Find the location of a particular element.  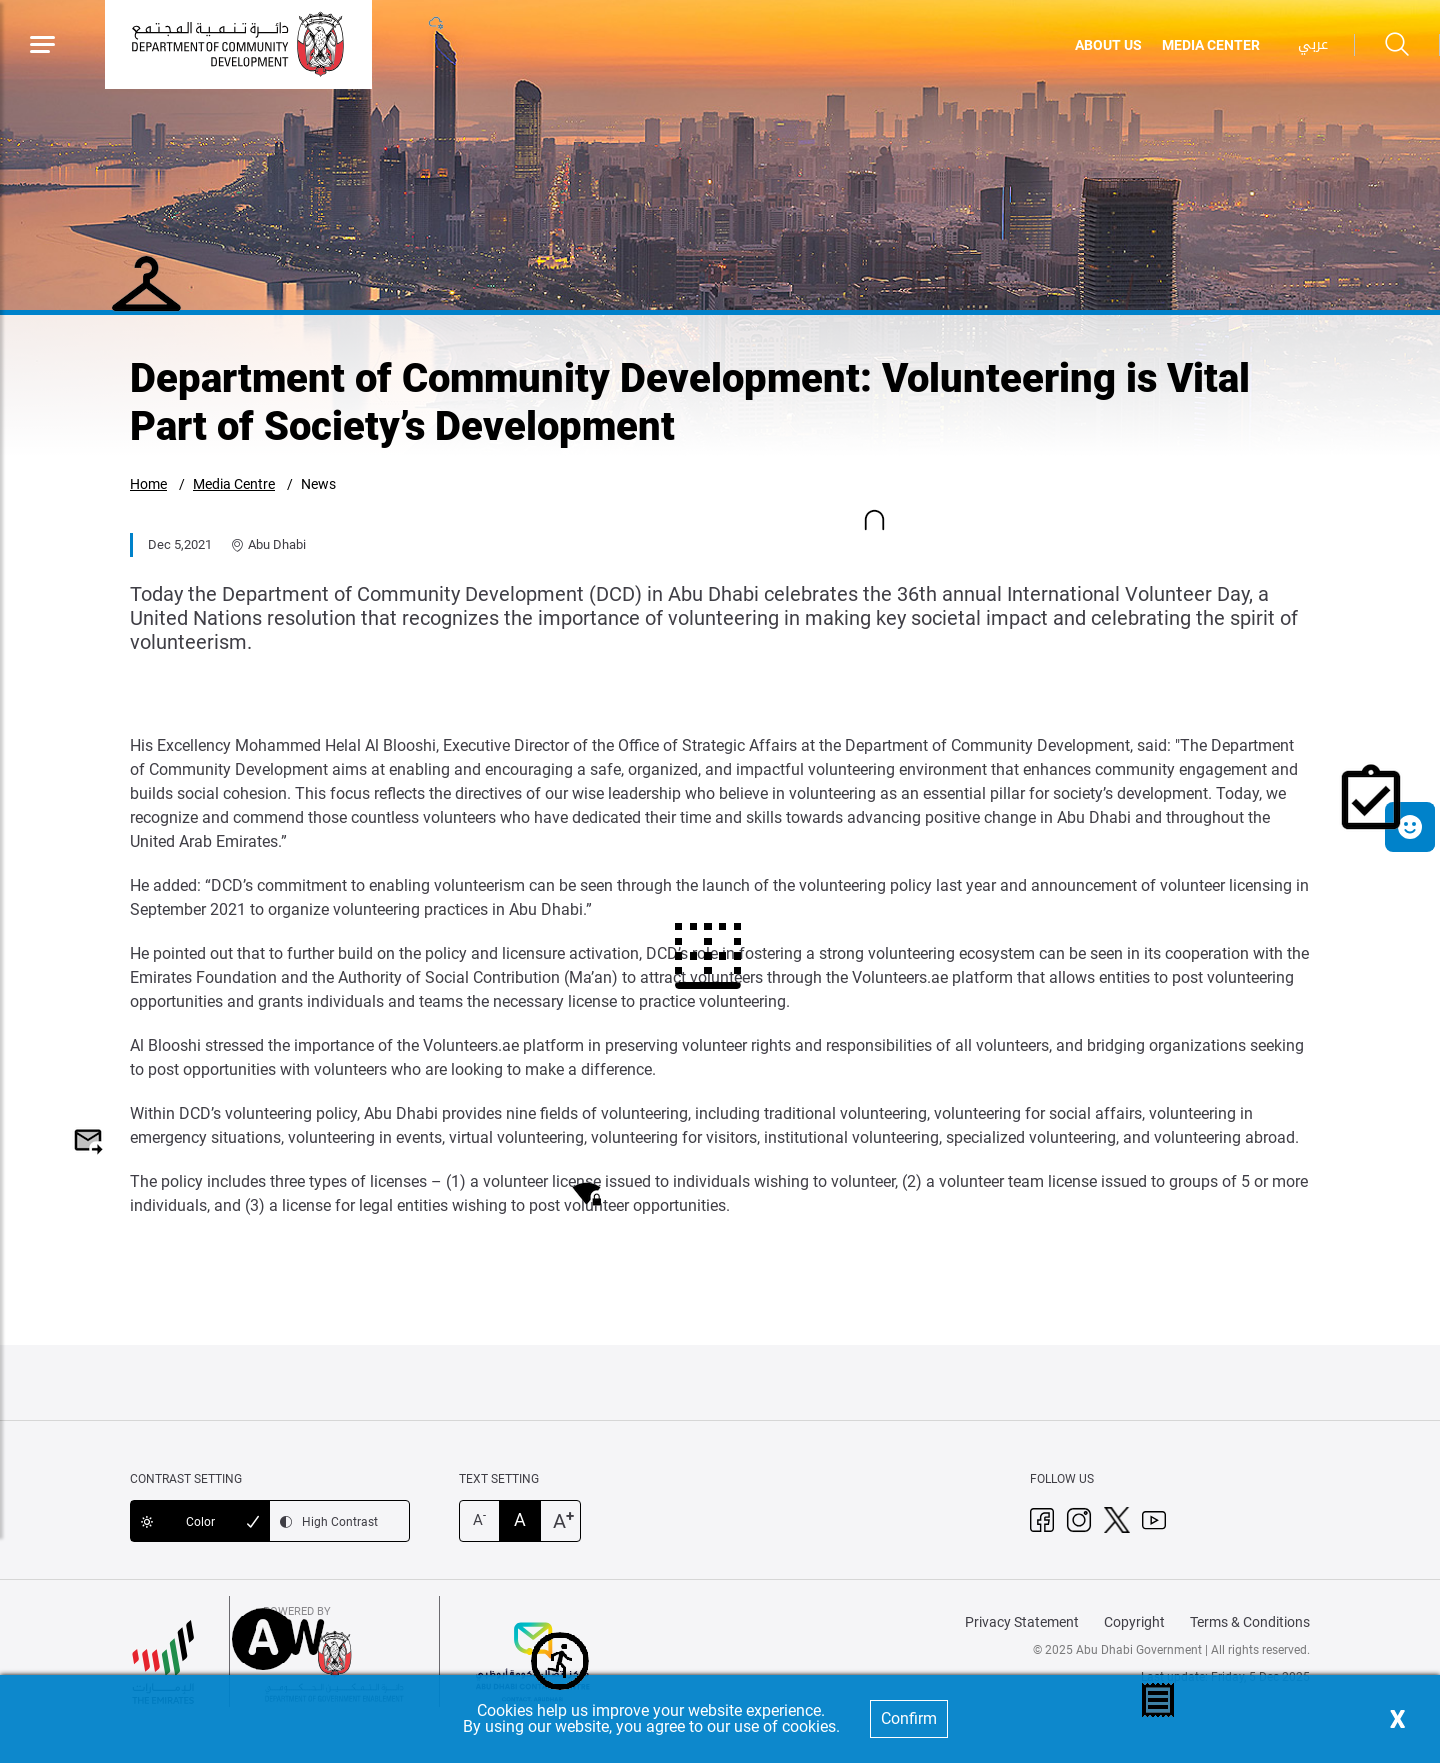

access wardrobe or clothing options is located at coordinates (146, 283).